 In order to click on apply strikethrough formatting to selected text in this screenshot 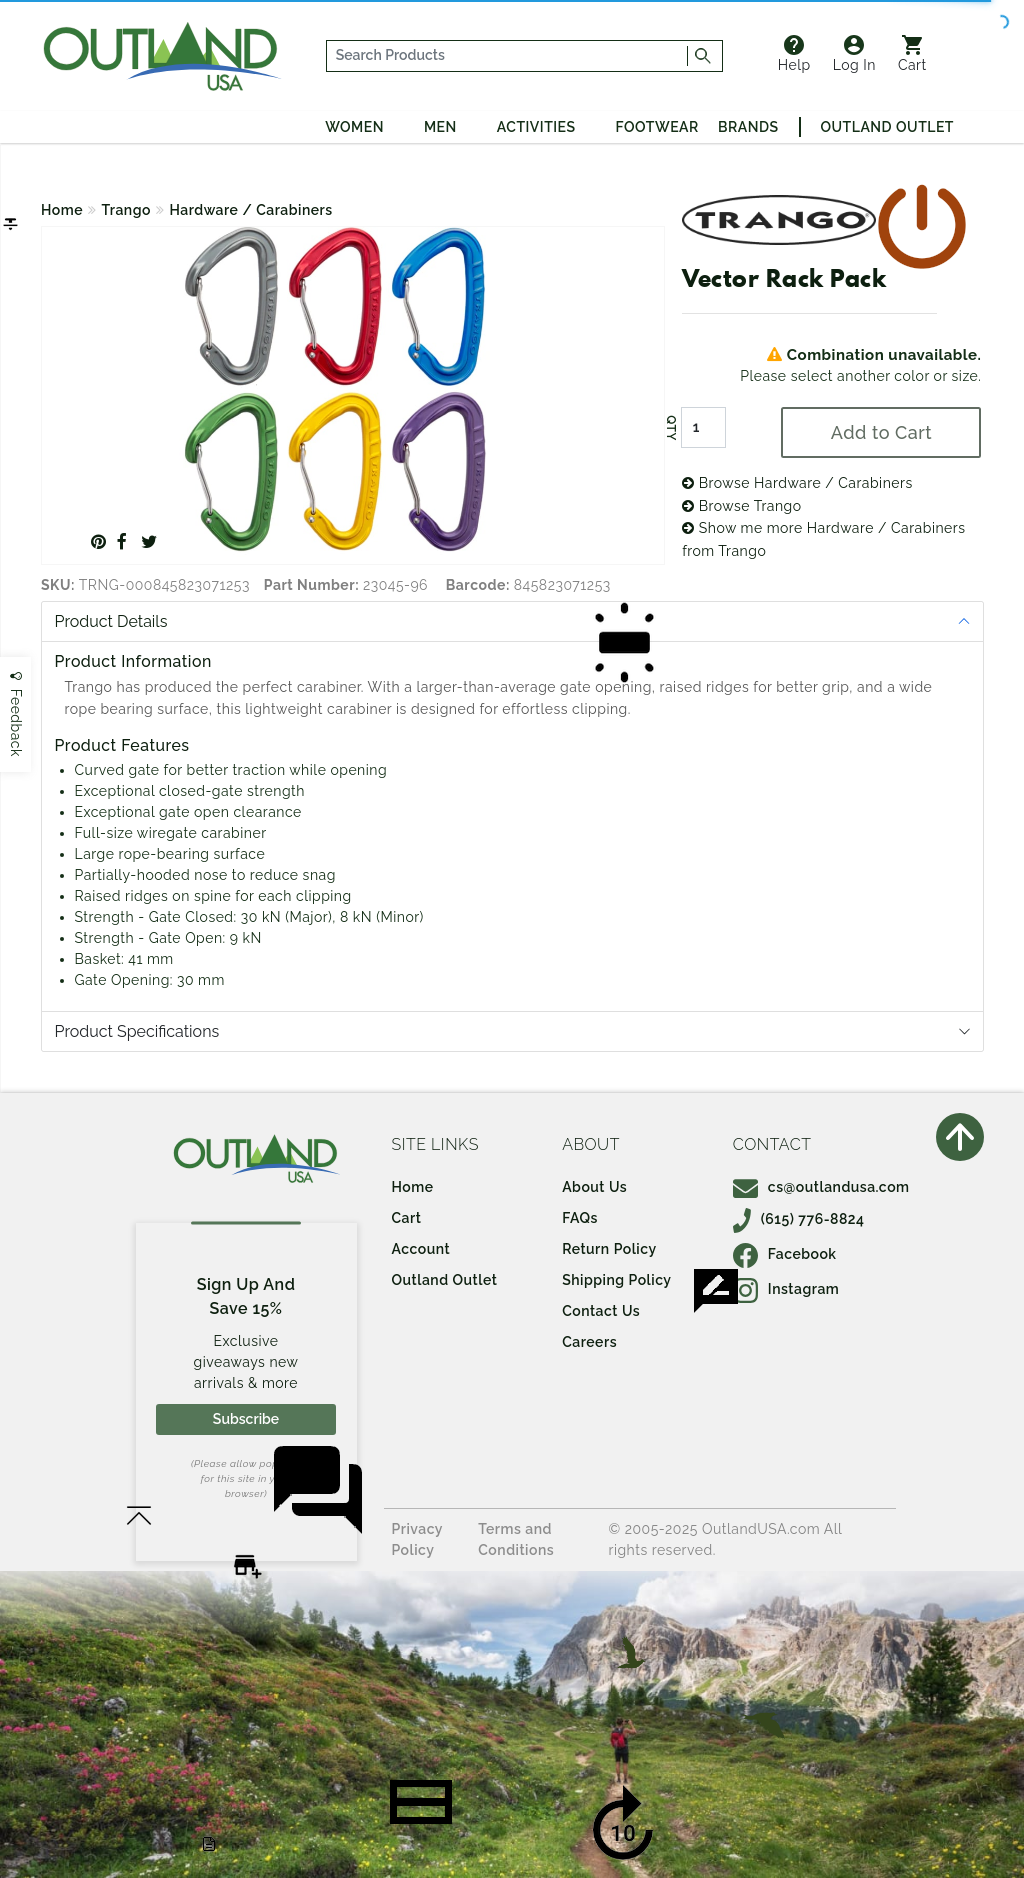, I will do `click(10, 224)`.